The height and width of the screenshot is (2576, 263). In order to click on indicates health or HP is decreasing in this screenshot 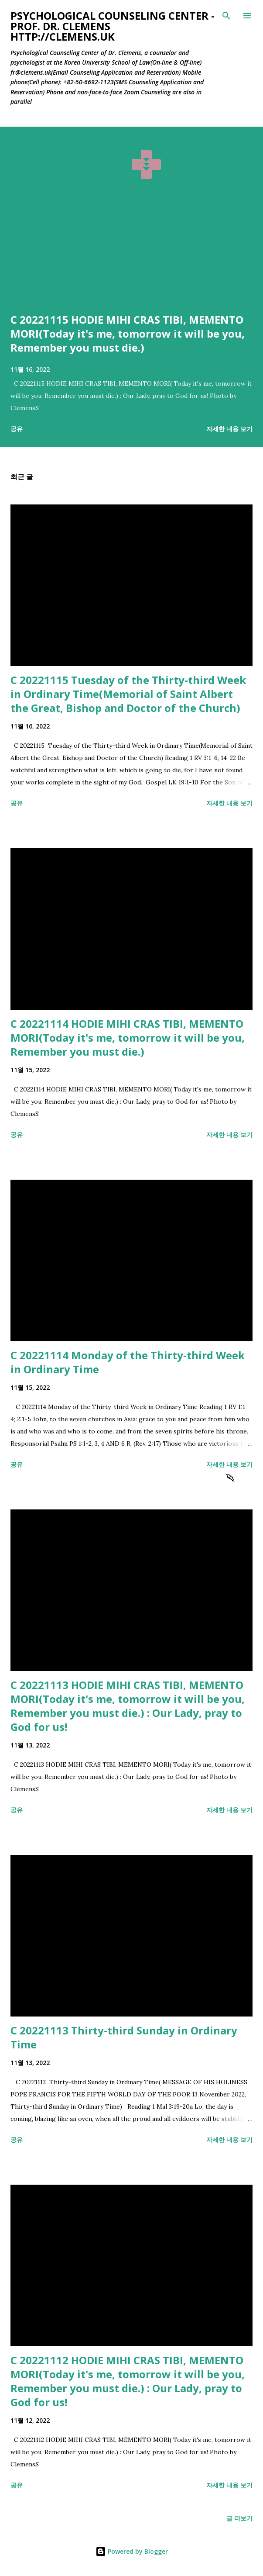, I will do `click(146, 164)`.